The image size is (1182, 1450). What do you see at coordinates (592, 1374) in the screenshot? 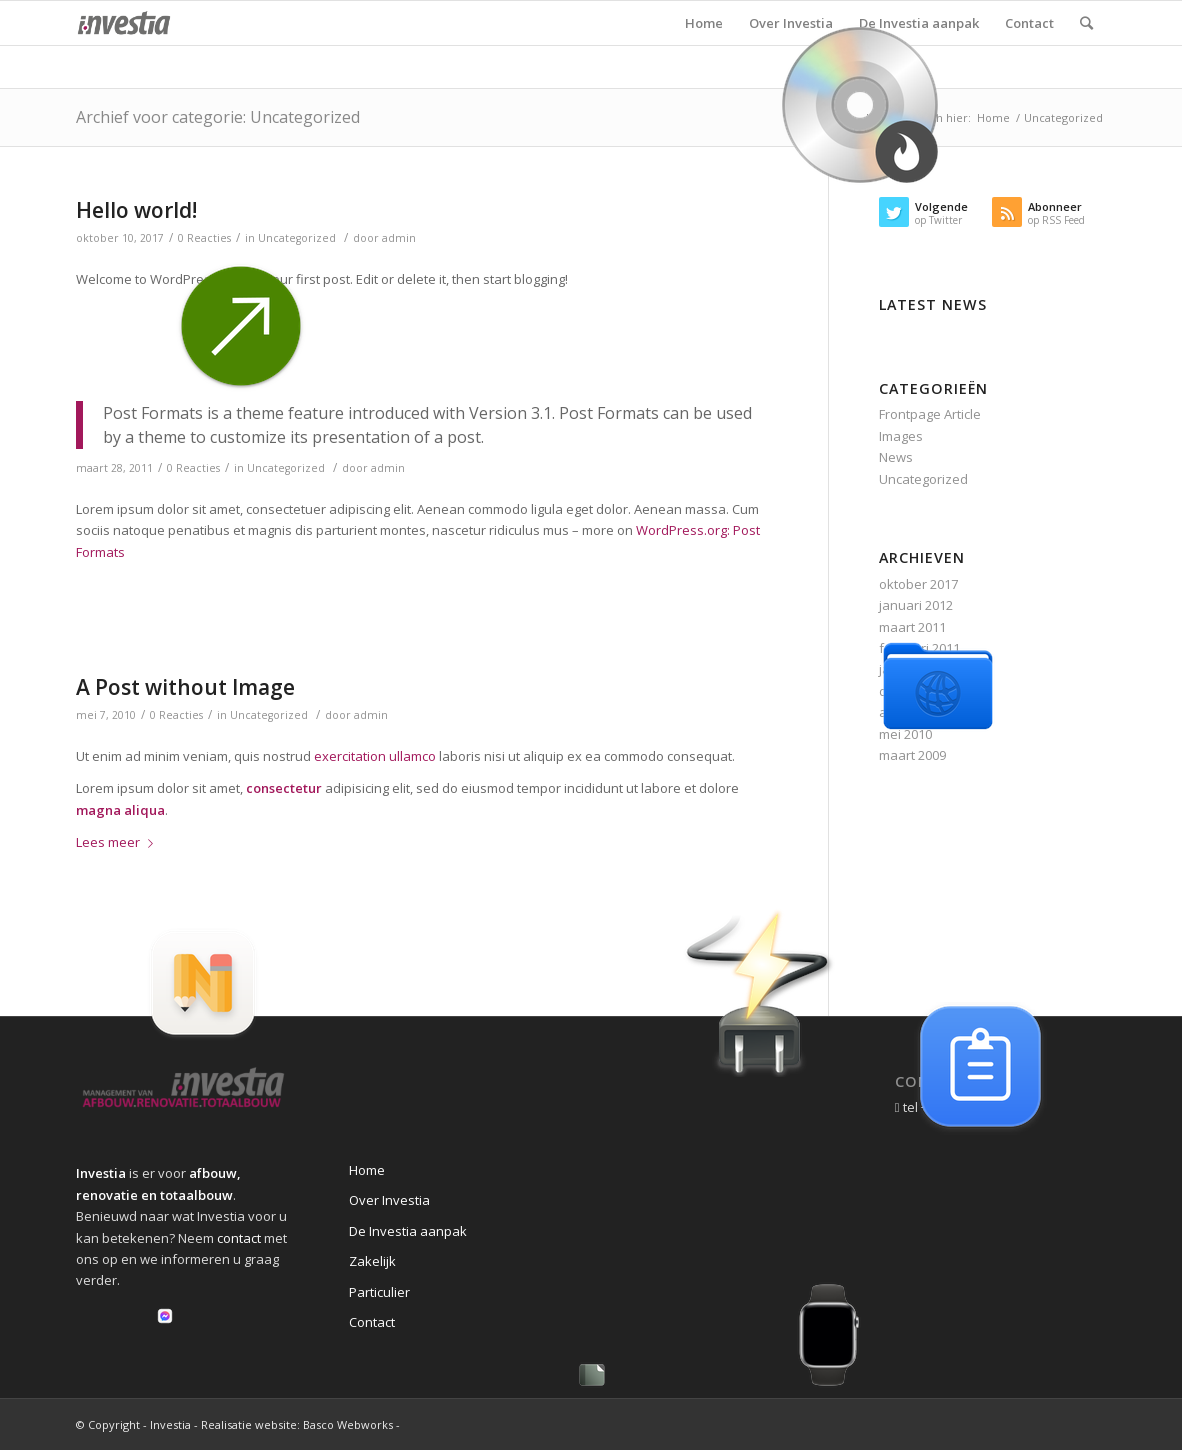
I see `change desktop wallpaper` at bounding box center [592, 1374].